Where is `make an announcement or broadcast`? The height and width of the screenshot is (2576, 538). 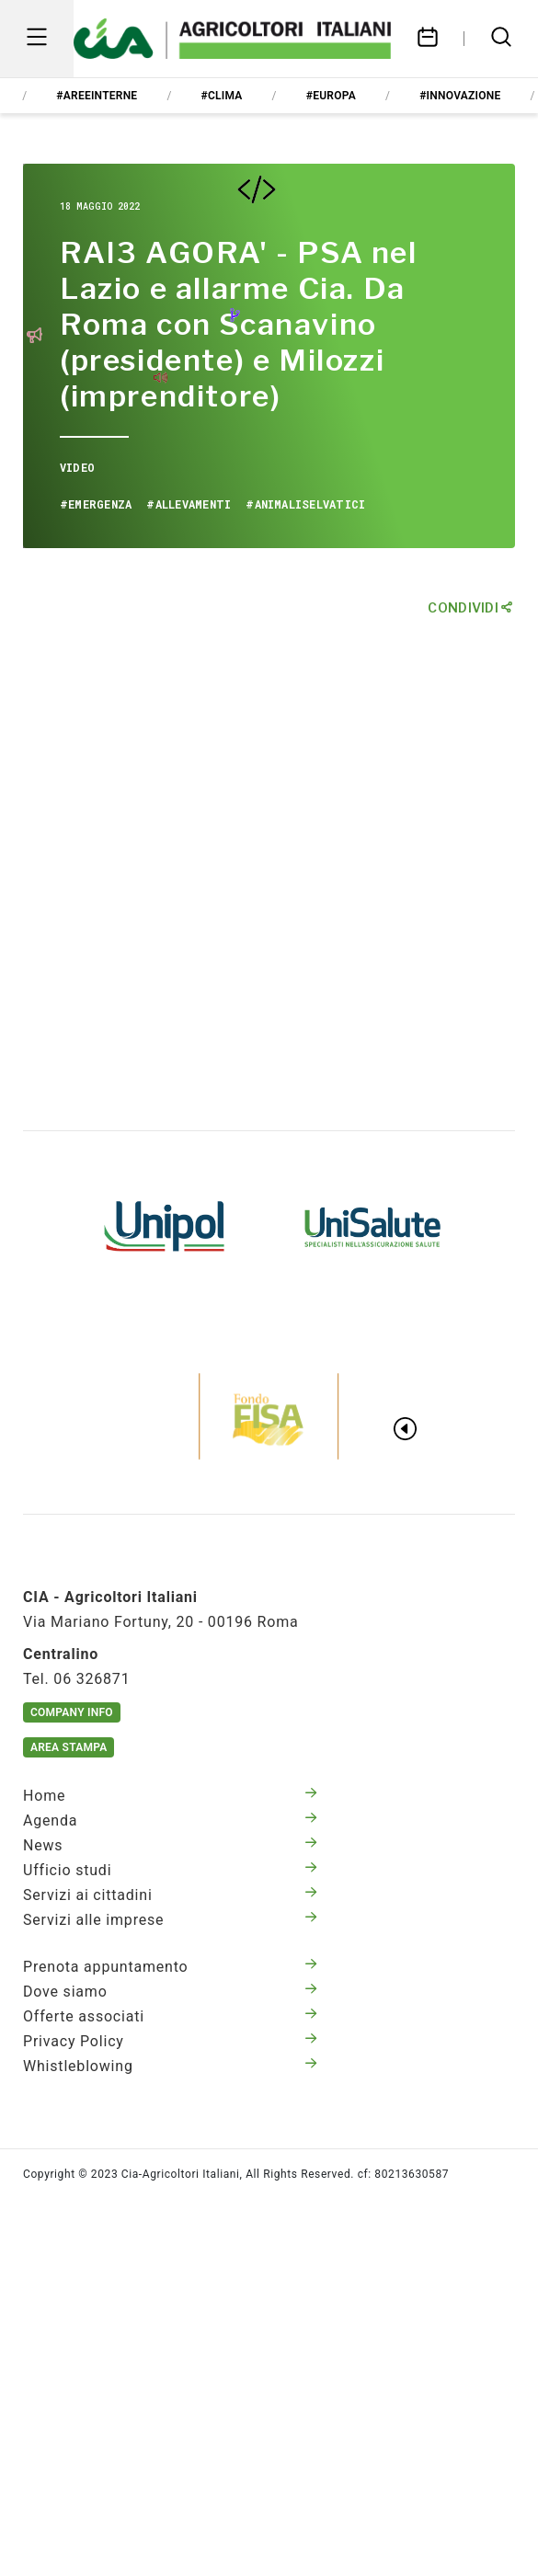
make an announcement or broadcast is located at coordinates (34, 335).